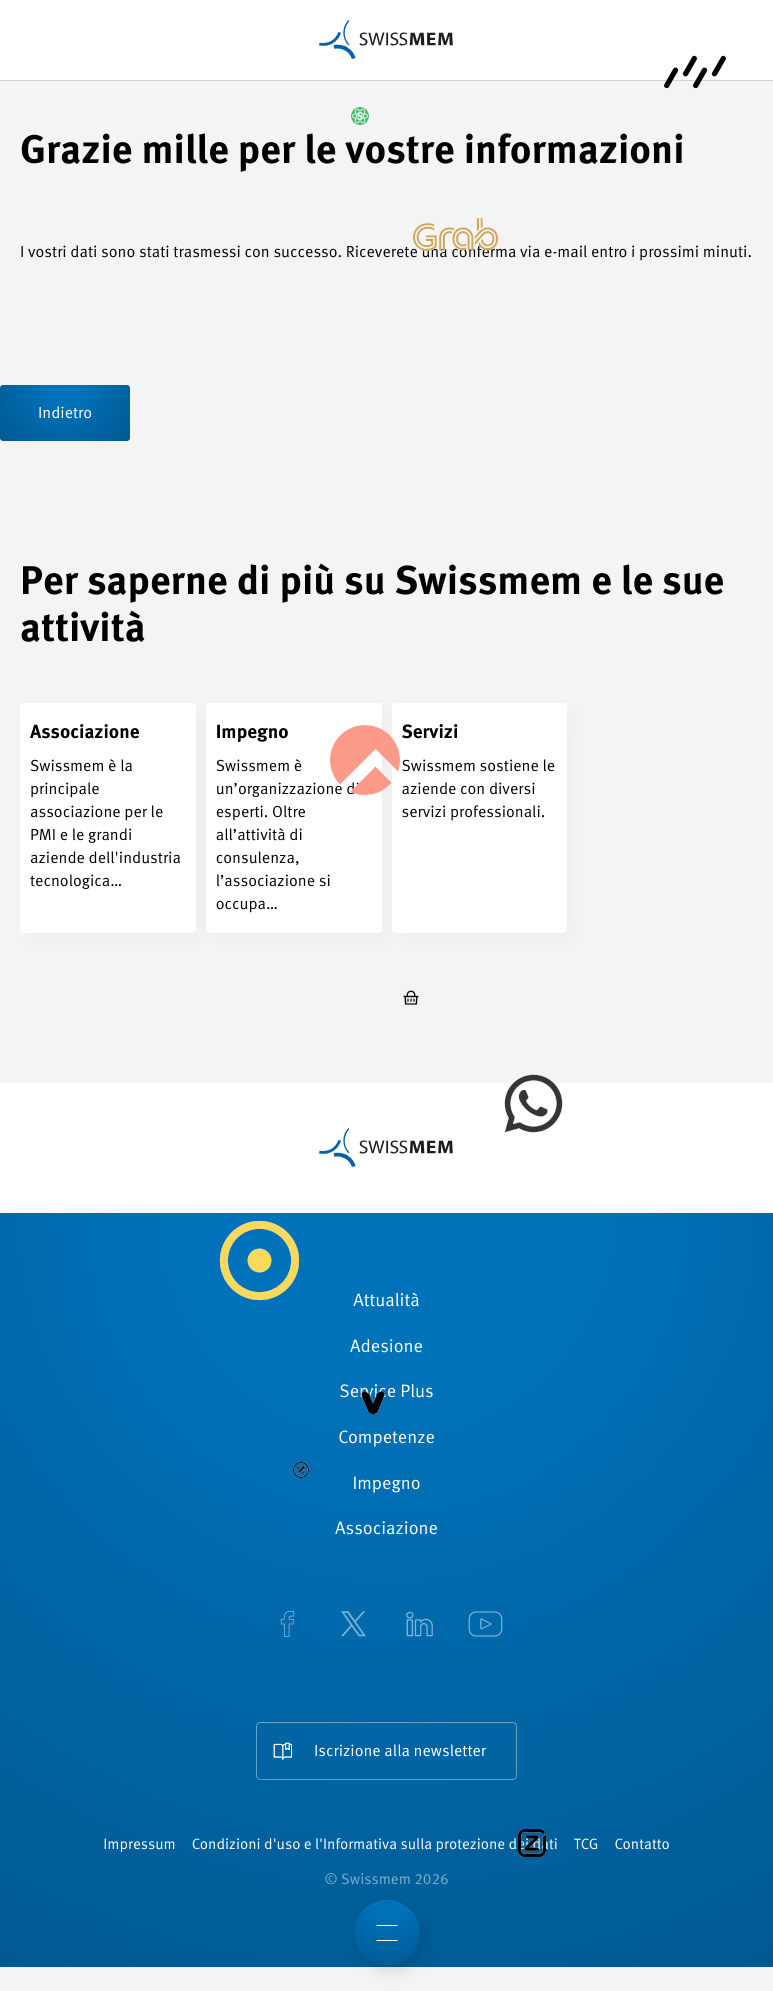  What do you see at coordinates (533, 1103) in the screenshot?
I see `open WhatsApp messaging app` at bounding box center [533, 1103].